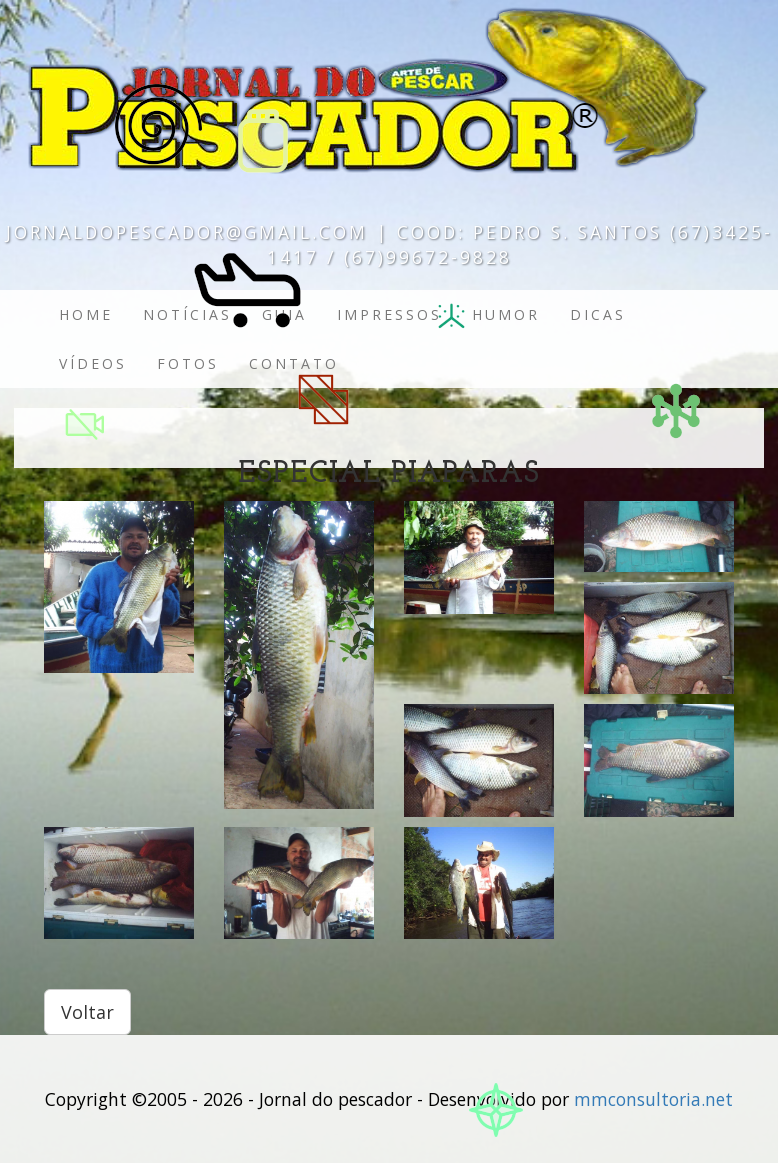 This screenshot has height=1163, width=778. Describe the element at coordinates (247, 288) in the screenshot. I see `flight has landed or is on the ground` at that location.